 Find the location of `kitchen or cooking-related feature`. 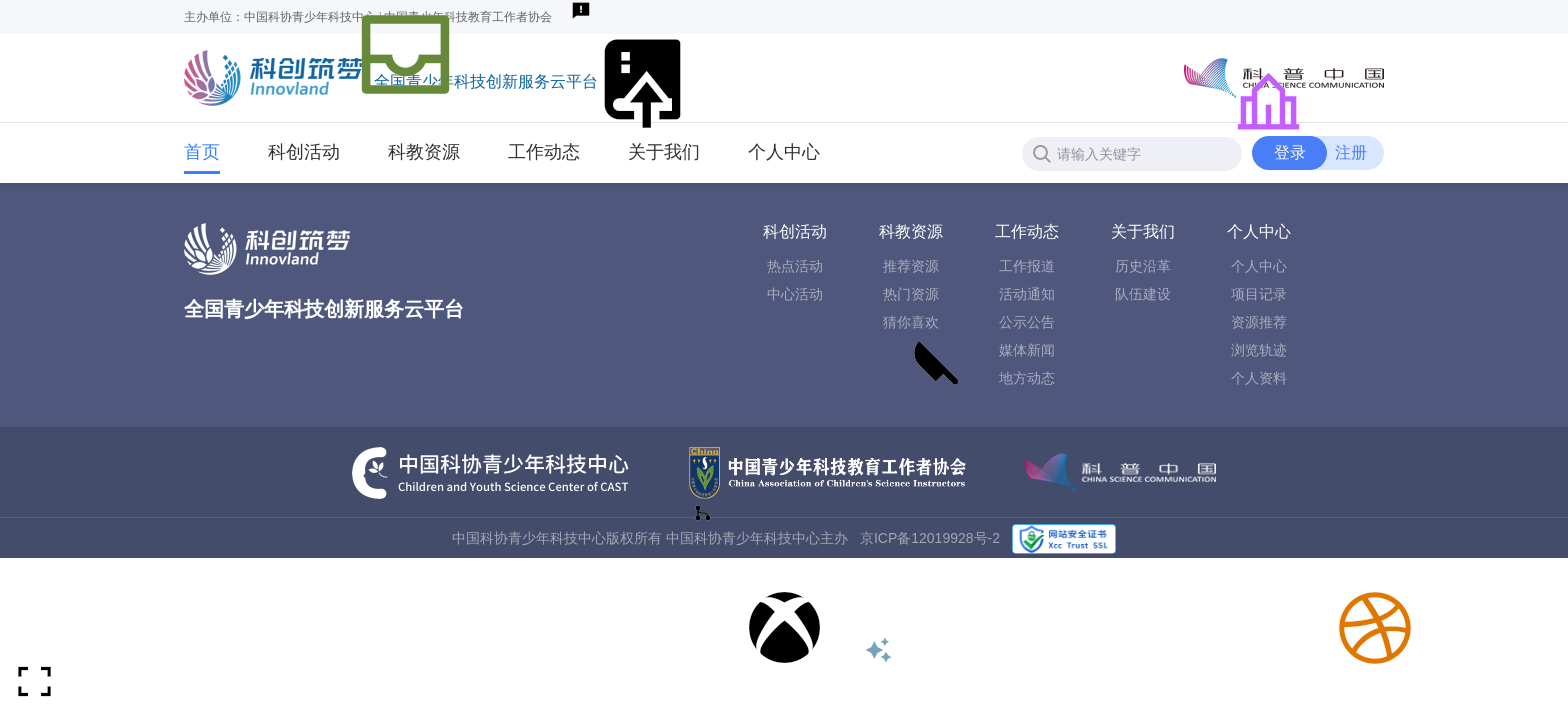

kitchen or cooking-related feature is located at coordinates (935, 363).